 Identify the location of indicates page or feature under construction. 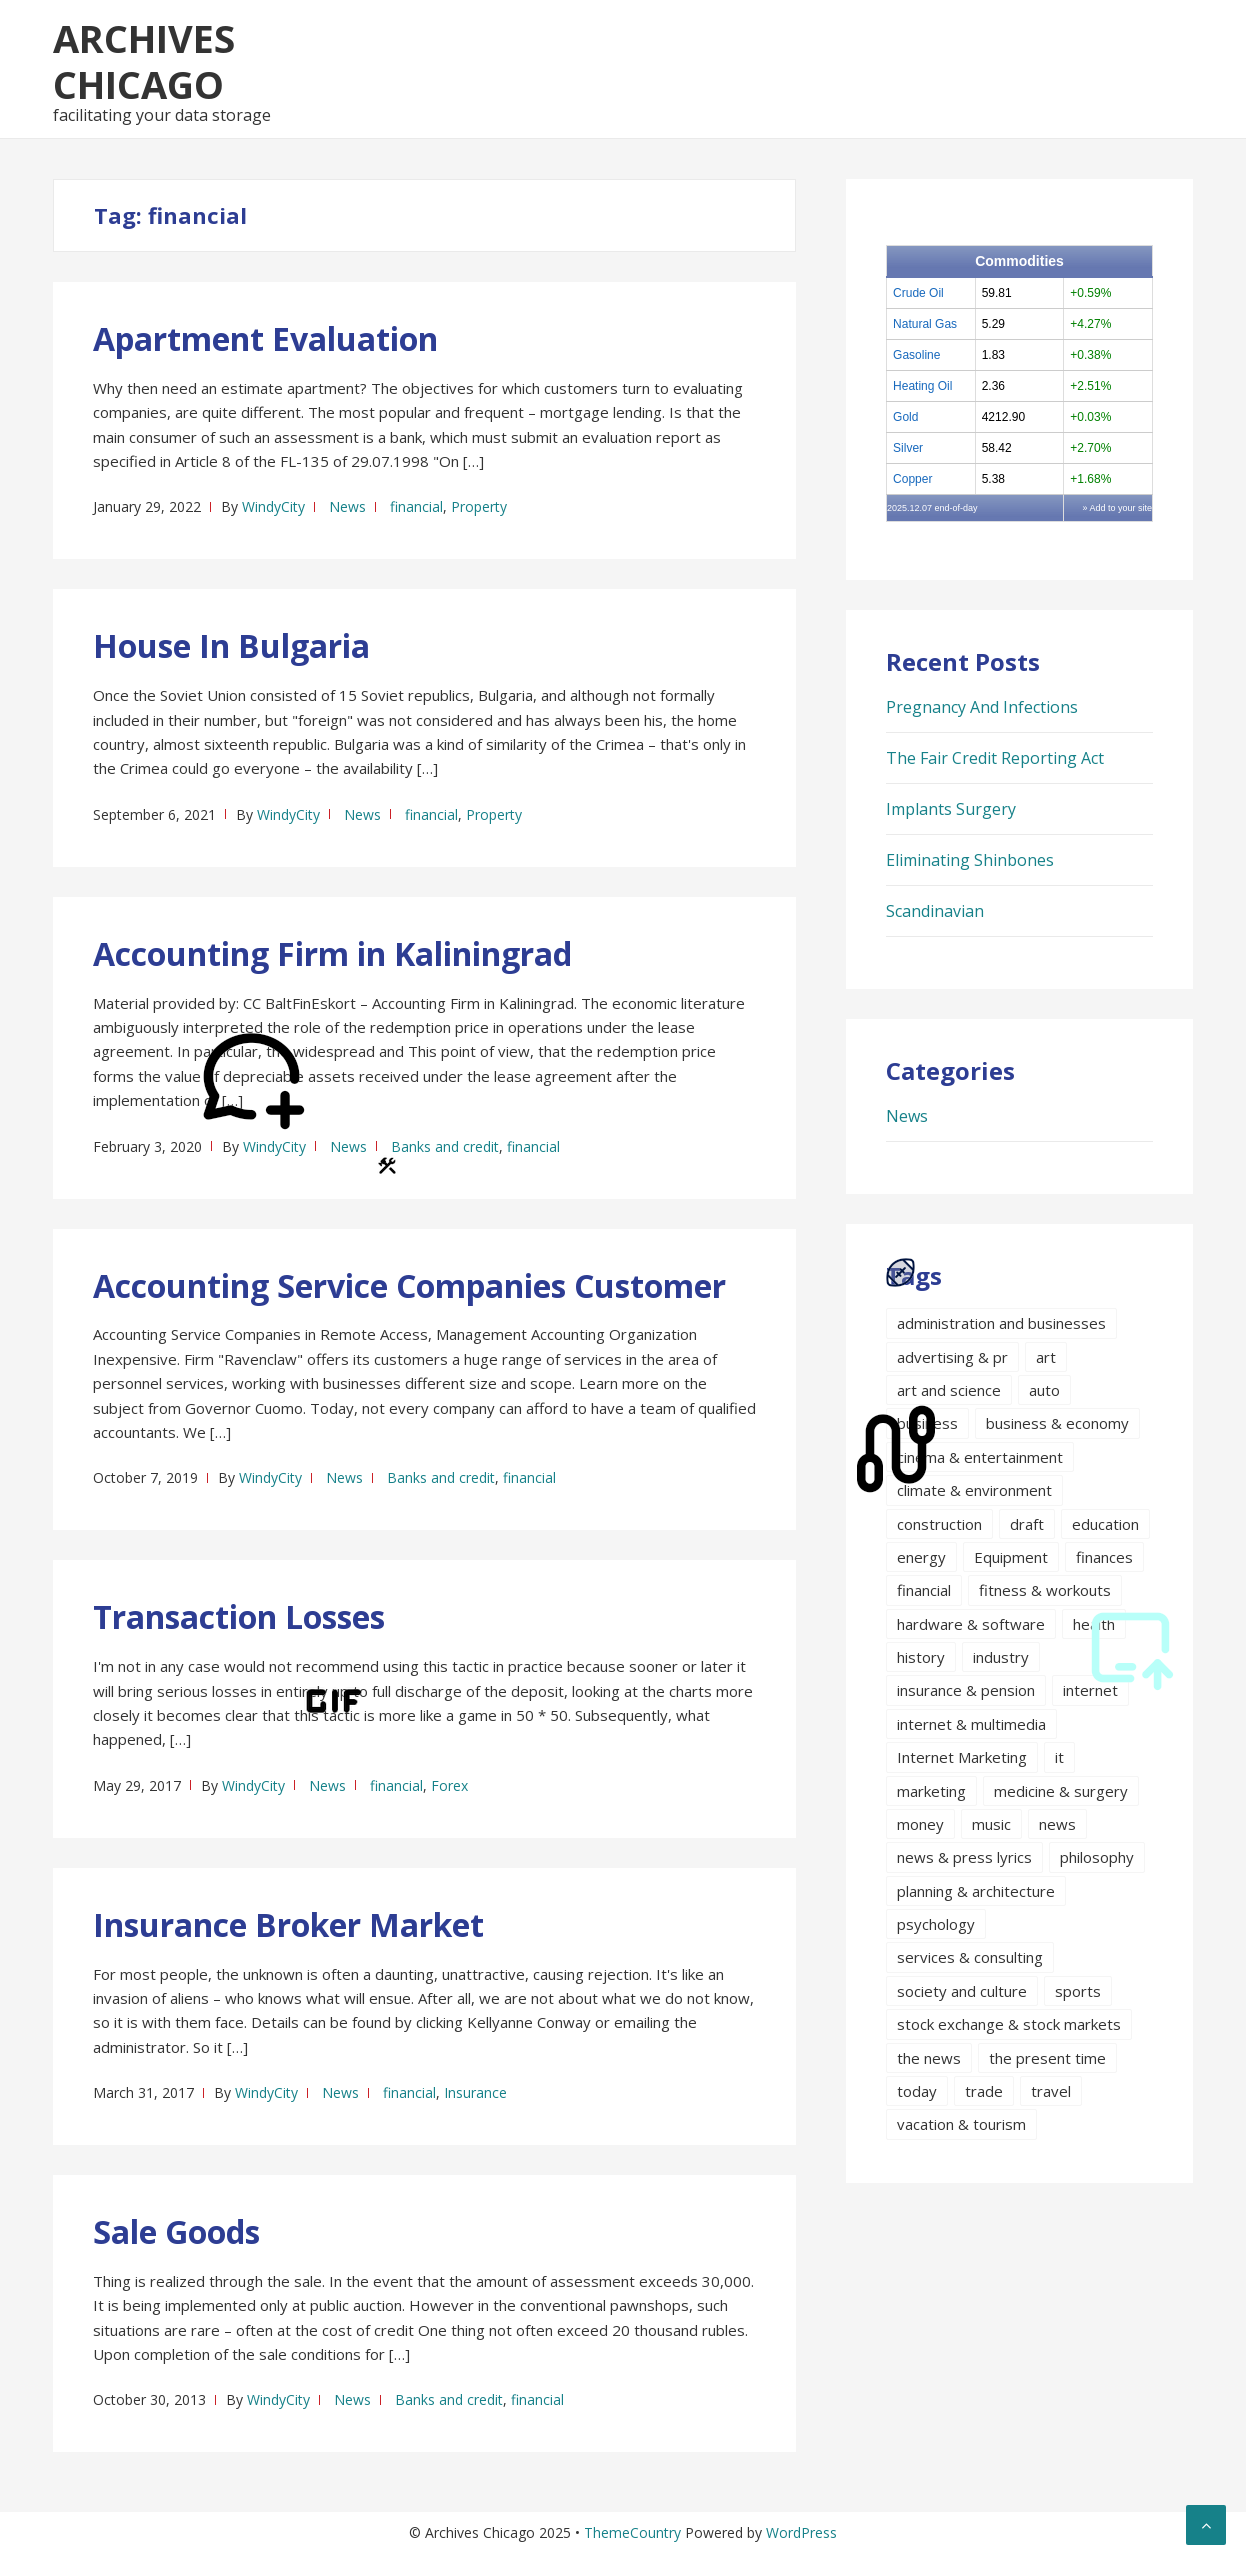
(387, 1166).